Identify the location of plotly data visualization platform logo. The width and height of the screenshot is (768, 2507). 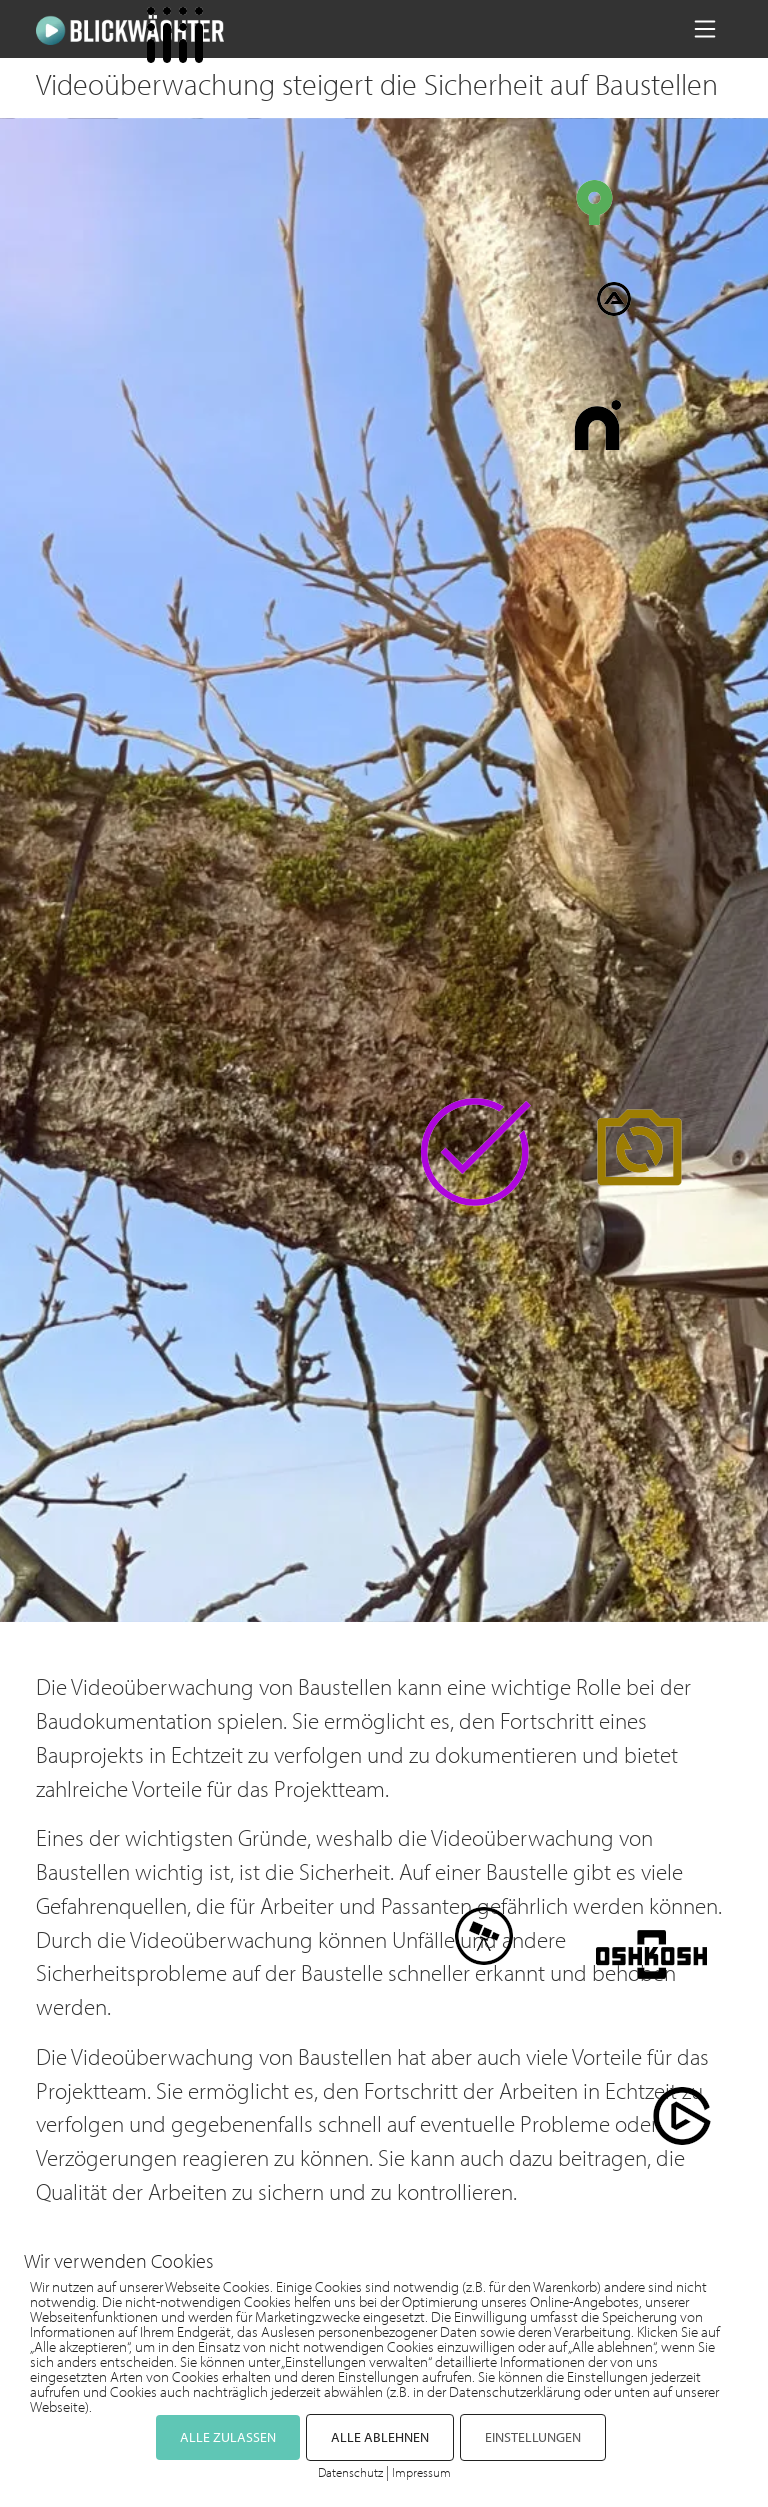
(175, 35).